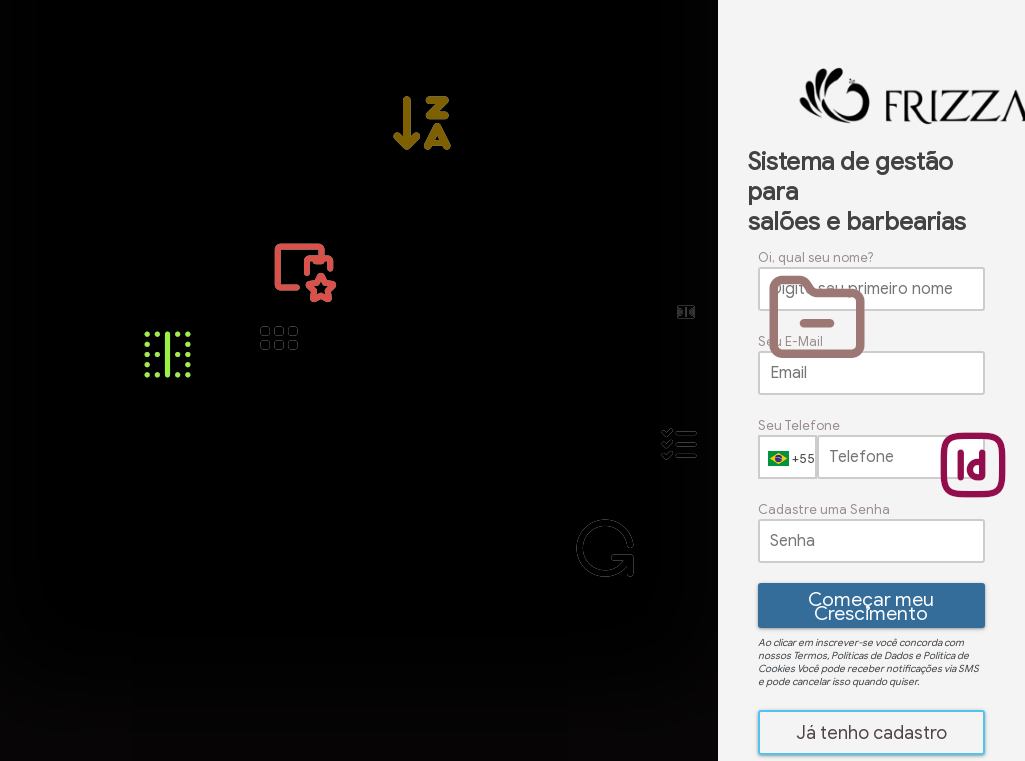 The width and height of the screenshot is (1025, 761). Describe the element at coordinates (817, 319) in the screenshot. I see `remove a folder` at that location.